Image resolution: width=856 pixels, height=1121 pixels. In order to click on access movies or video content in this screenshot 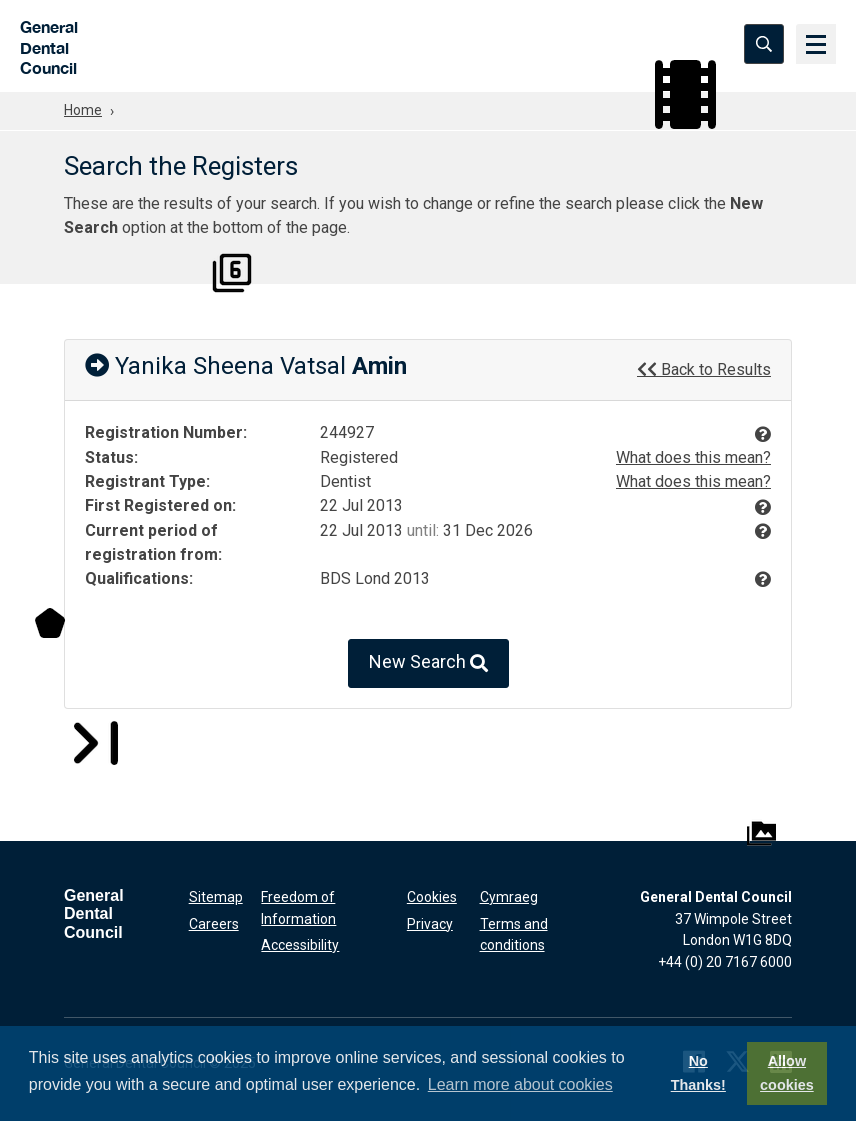, I will do `click(685, 94)`.